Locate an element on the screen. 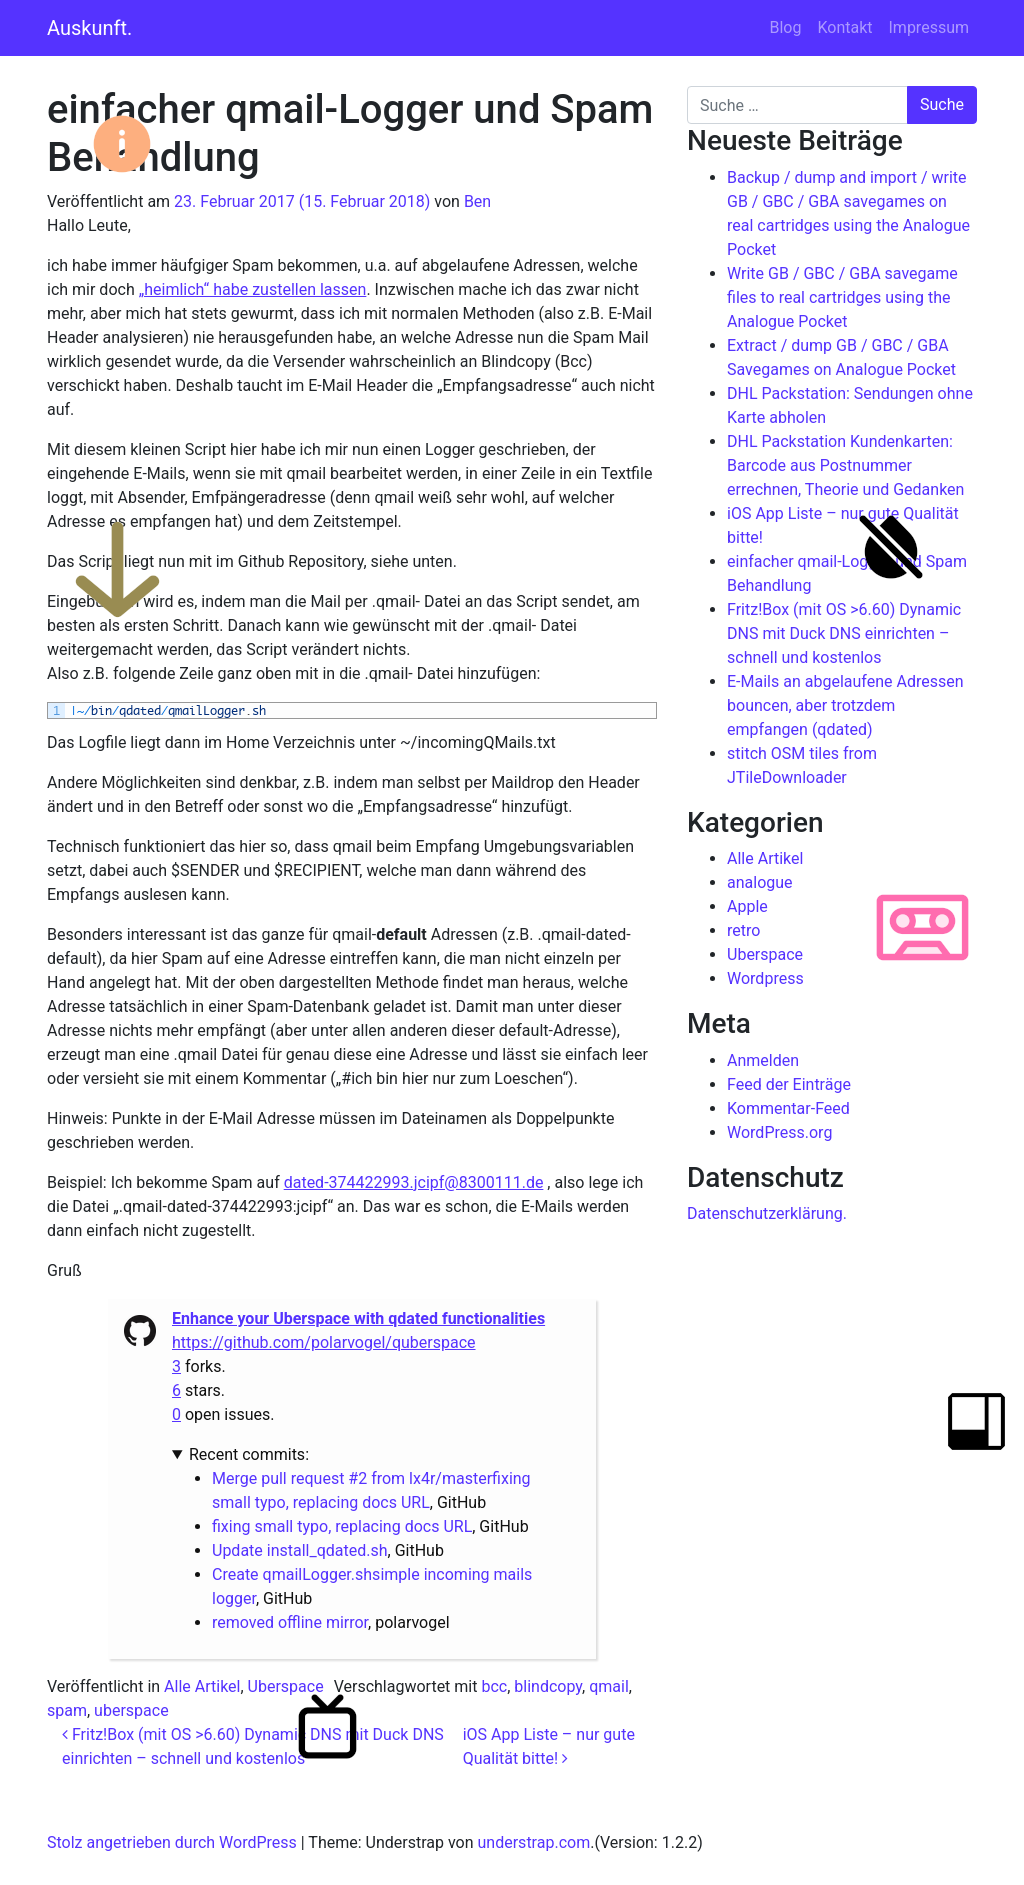 Image resolution: width=1024 pixels, height=1885 pixels. view more information or details is located at coordinates (122, 144).